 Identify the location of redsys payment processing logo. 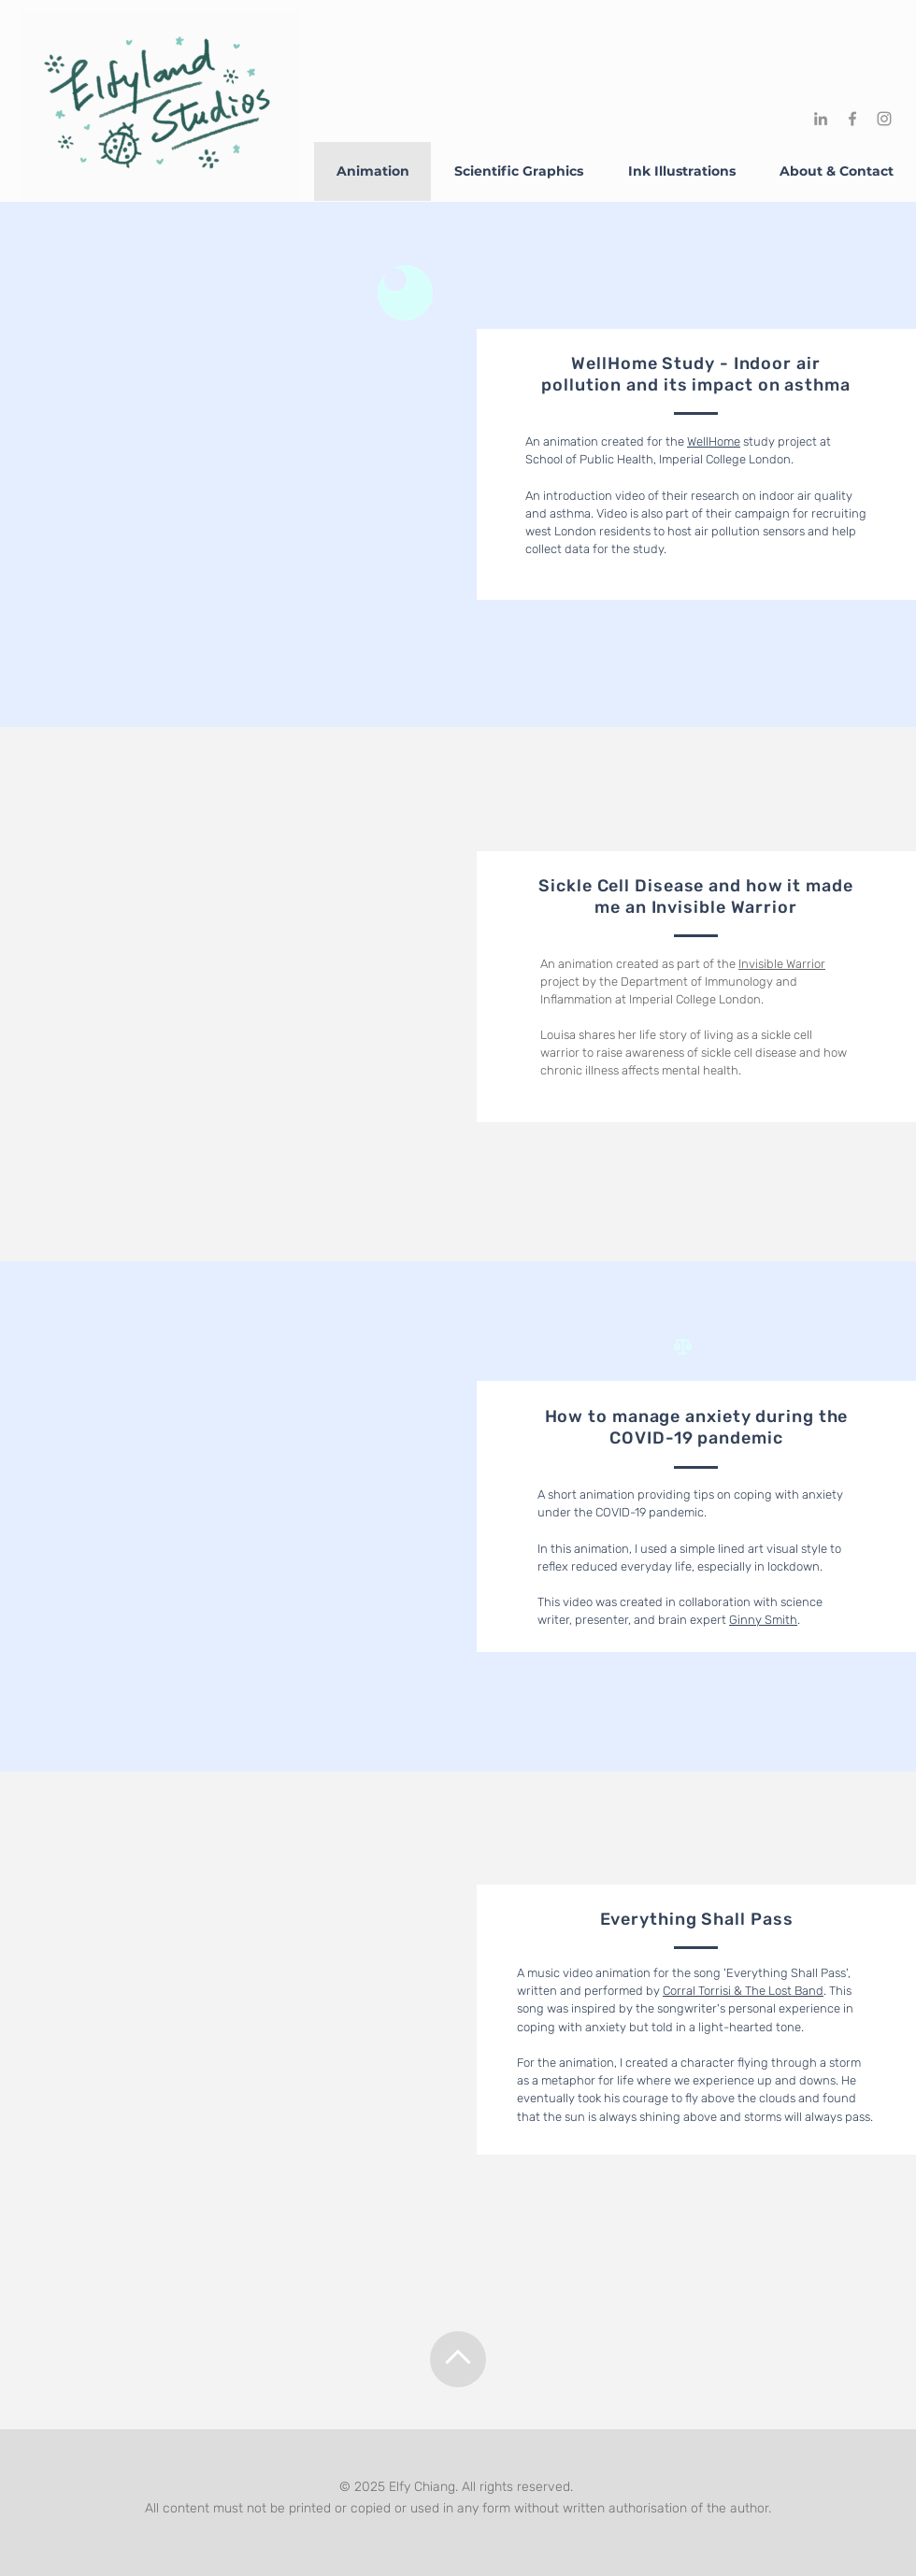
(405, 292).